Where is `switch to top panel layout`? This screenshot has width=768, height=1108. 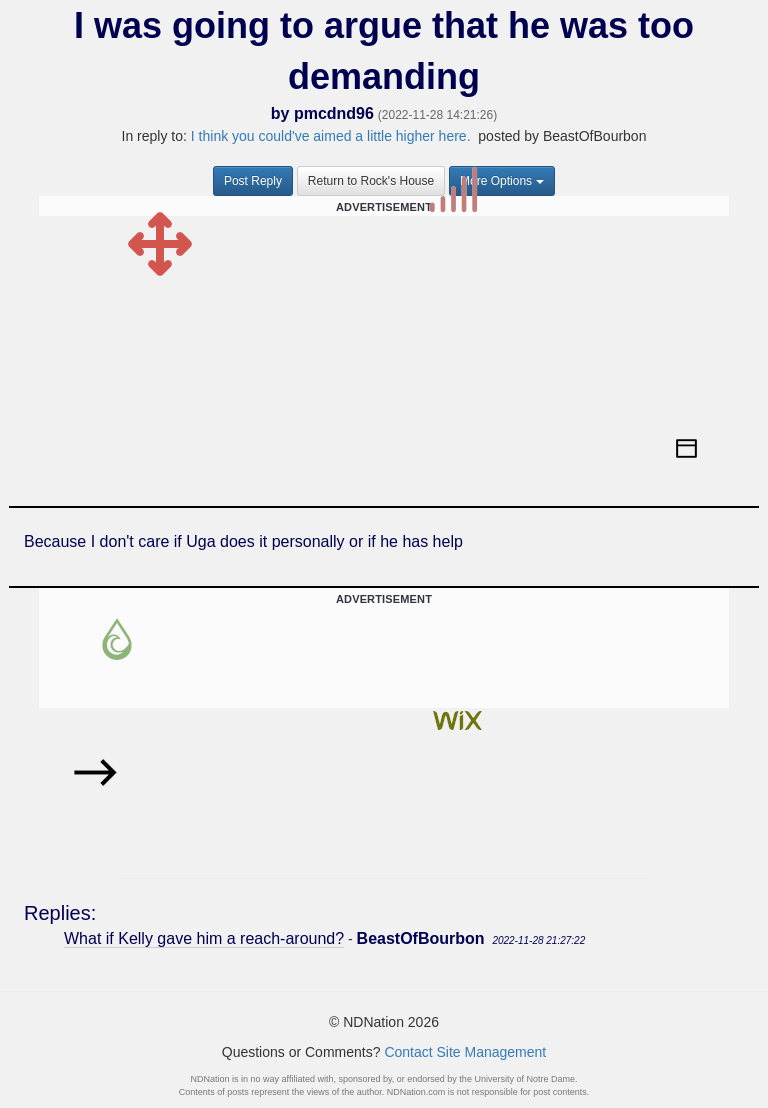
switch to top panel layout is located at coordinates (686, 448).